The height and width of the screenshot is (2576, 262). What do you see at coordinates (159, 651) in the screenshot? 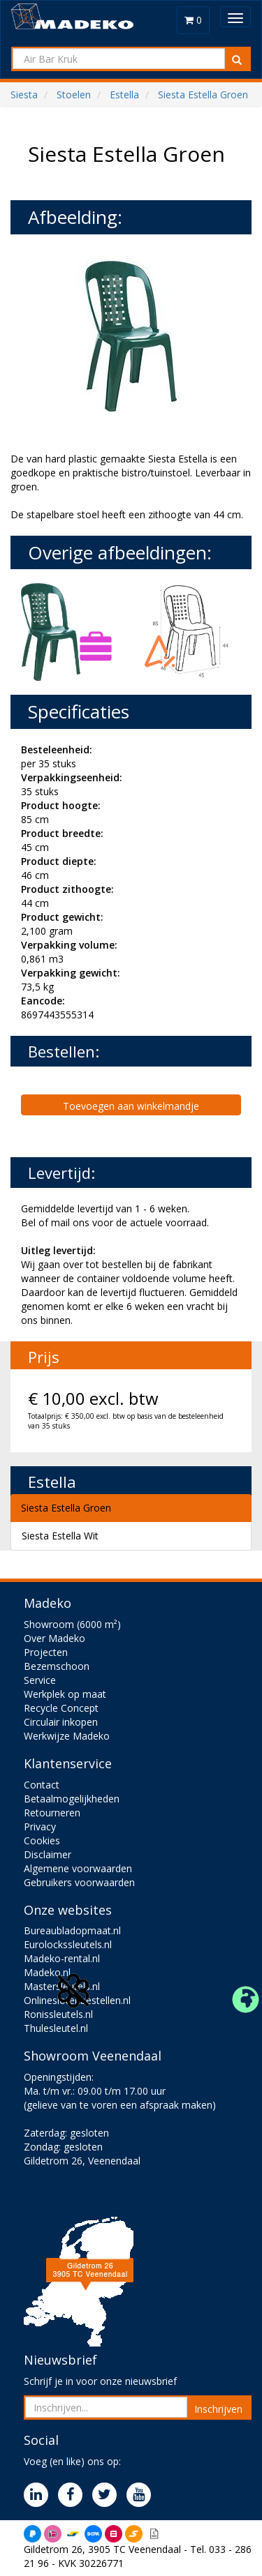
I see `view discounted or sale locations nearby` at bounding box center [159, 651].